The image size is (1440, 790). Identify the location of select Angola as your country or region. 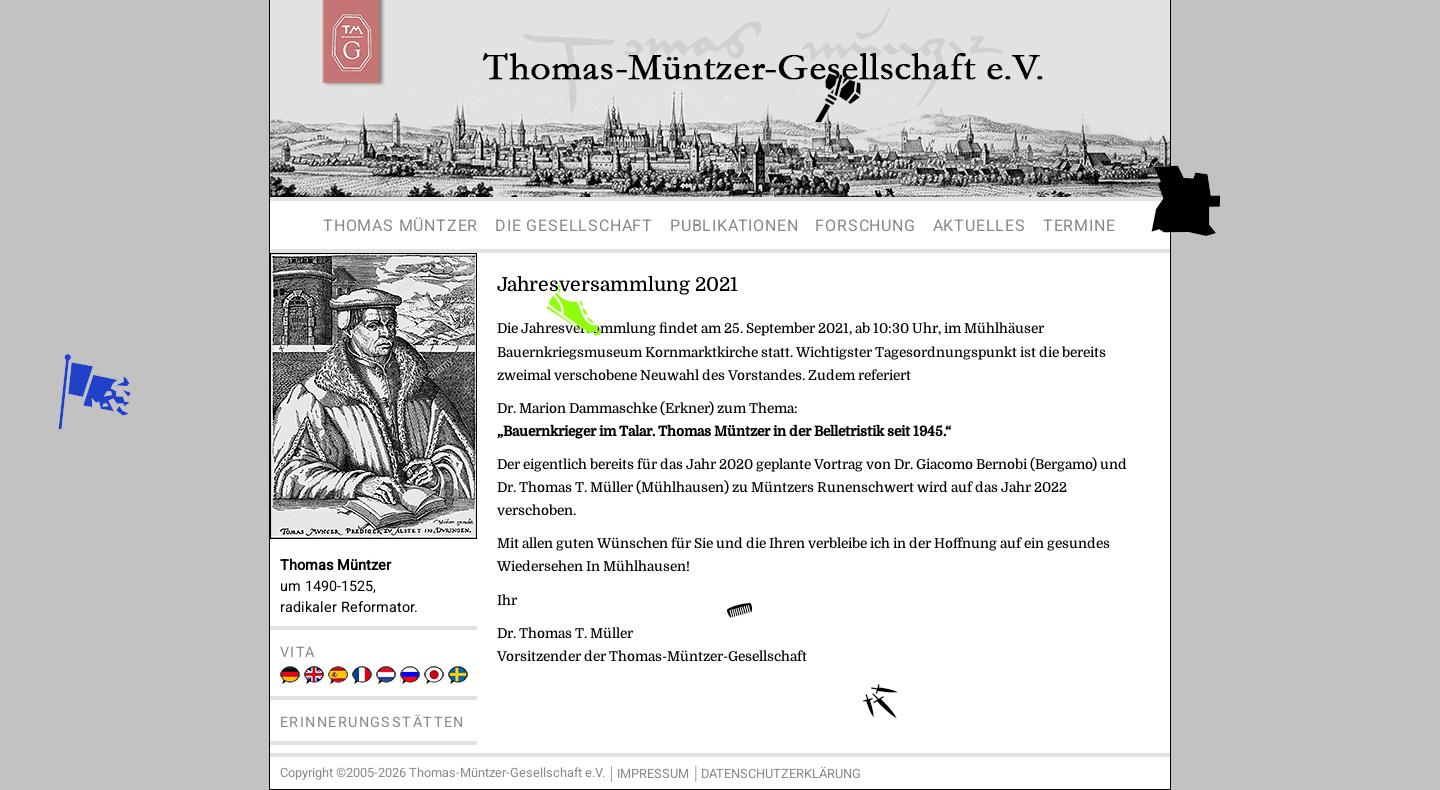
(1185, 196).